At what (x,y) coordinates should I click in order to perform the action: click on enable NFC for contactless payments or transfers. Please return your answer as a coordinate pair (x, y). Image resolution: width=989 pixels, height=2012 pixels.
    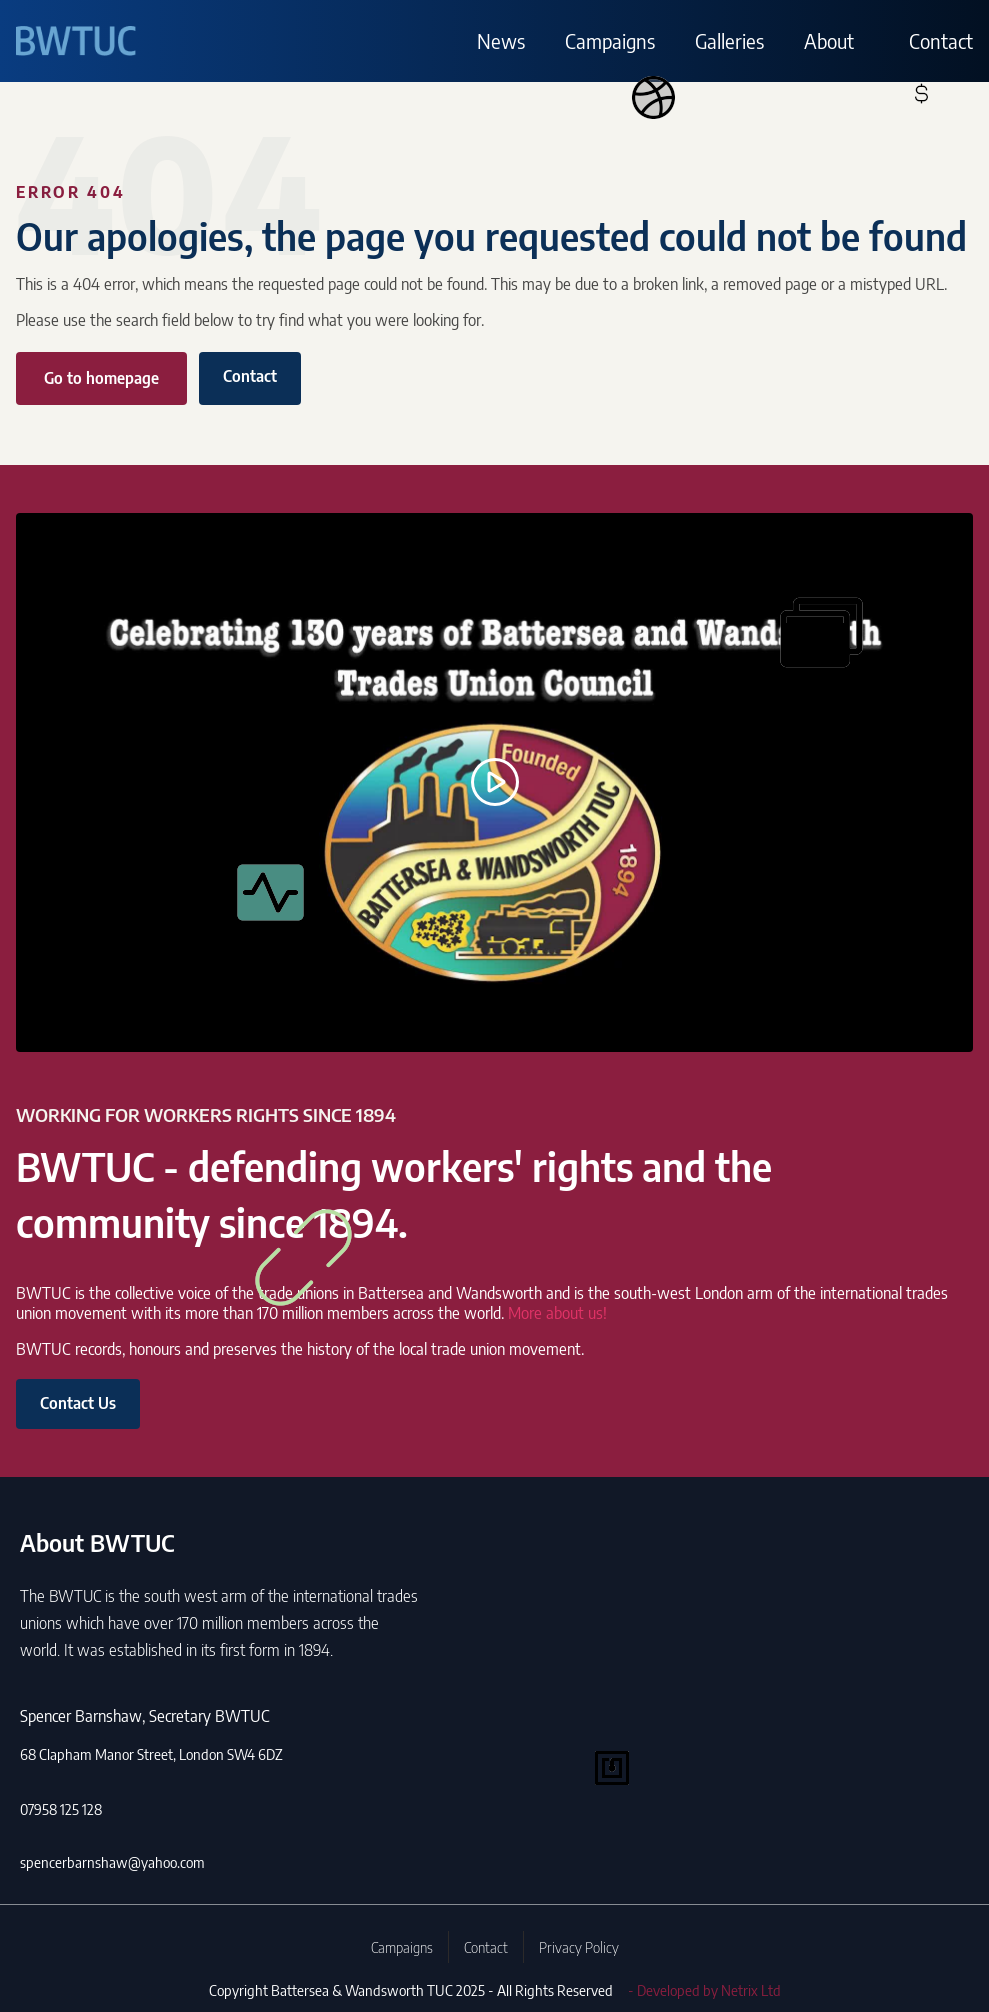
    Looking at the image, I should click on (612, 1768).